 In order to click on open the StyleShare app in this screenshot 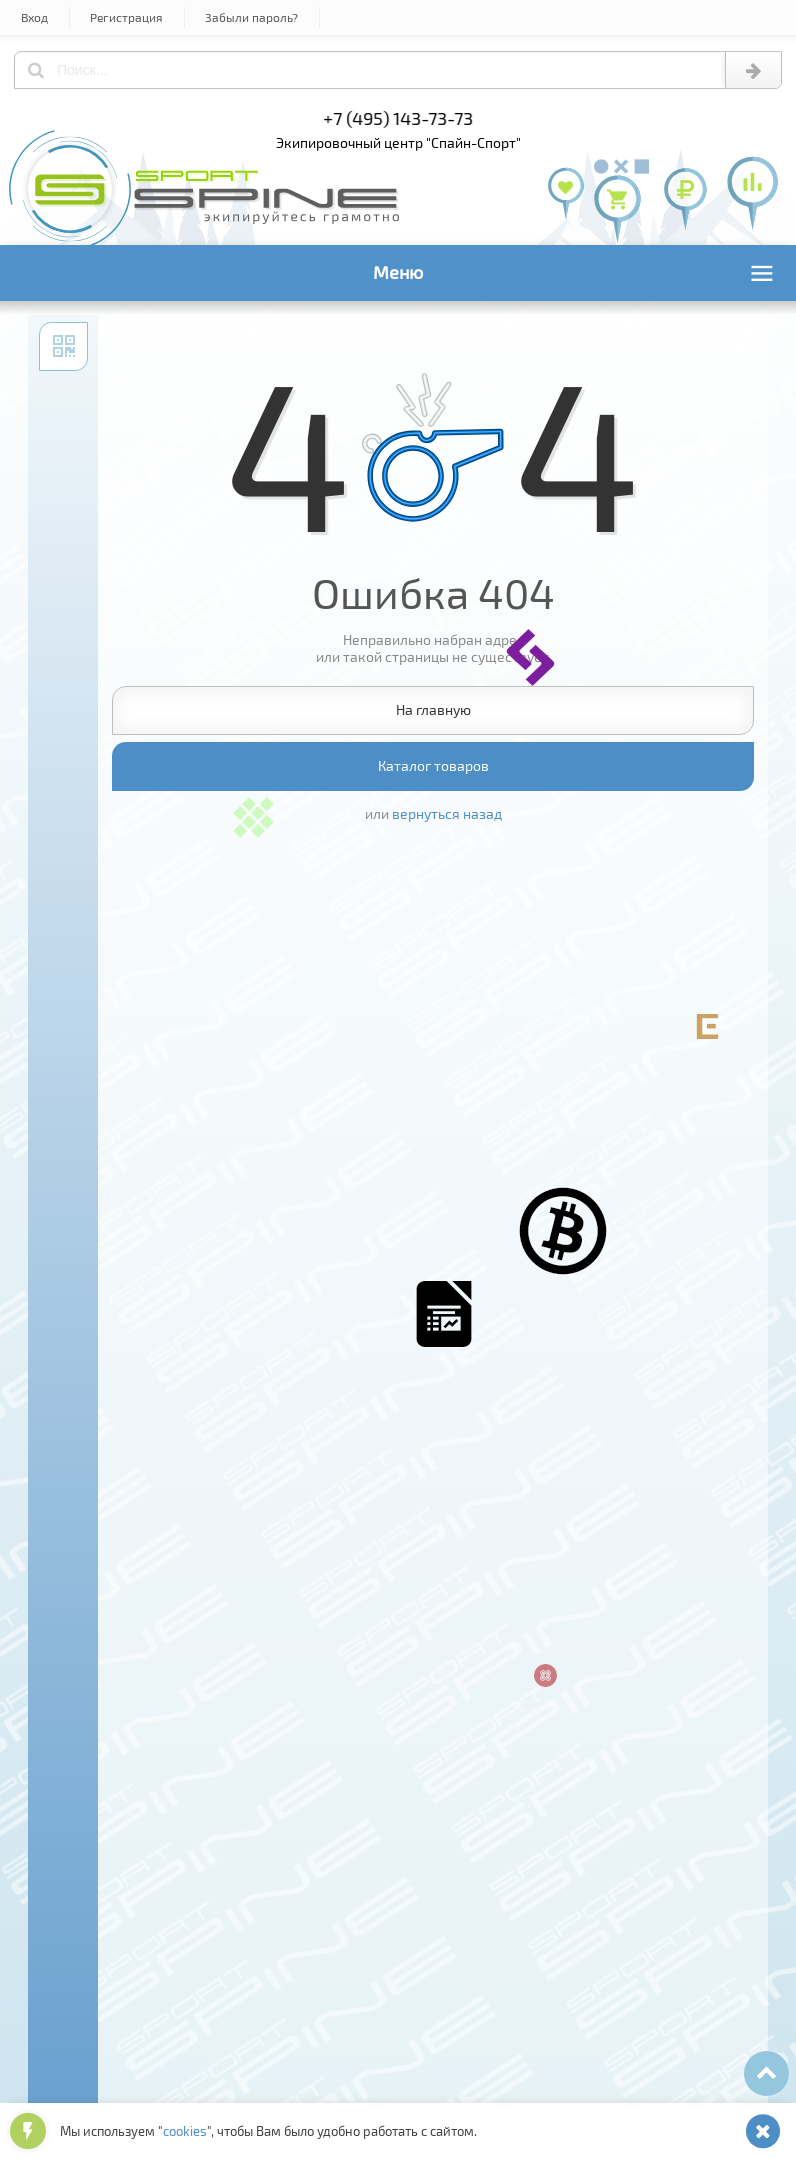, I will do `click(545, 1675)`.